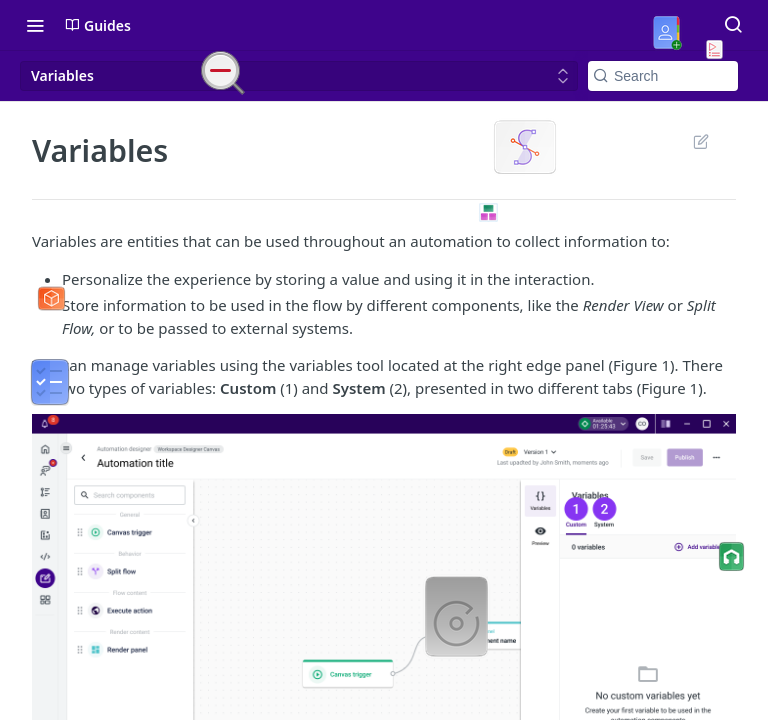  I want to click on an LMMS music project file, so click(731, 556).